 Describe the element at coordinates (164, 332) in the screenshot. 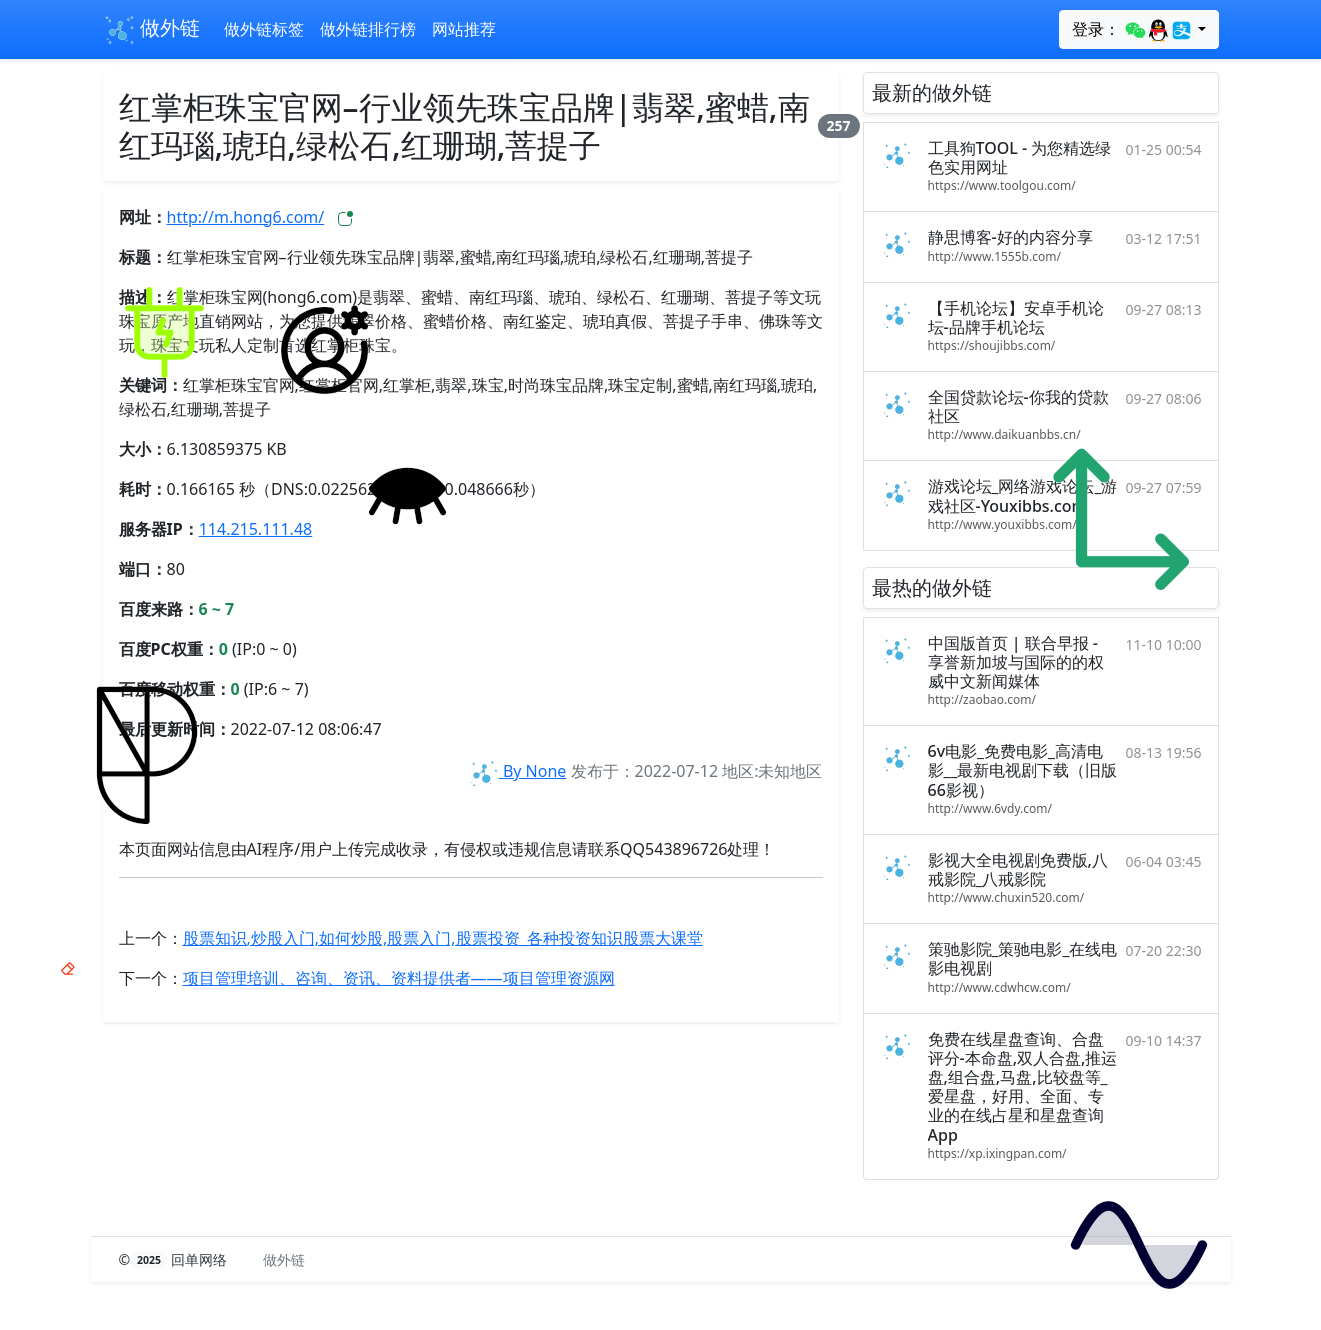

I see `indicates device is currently charging` at that location.